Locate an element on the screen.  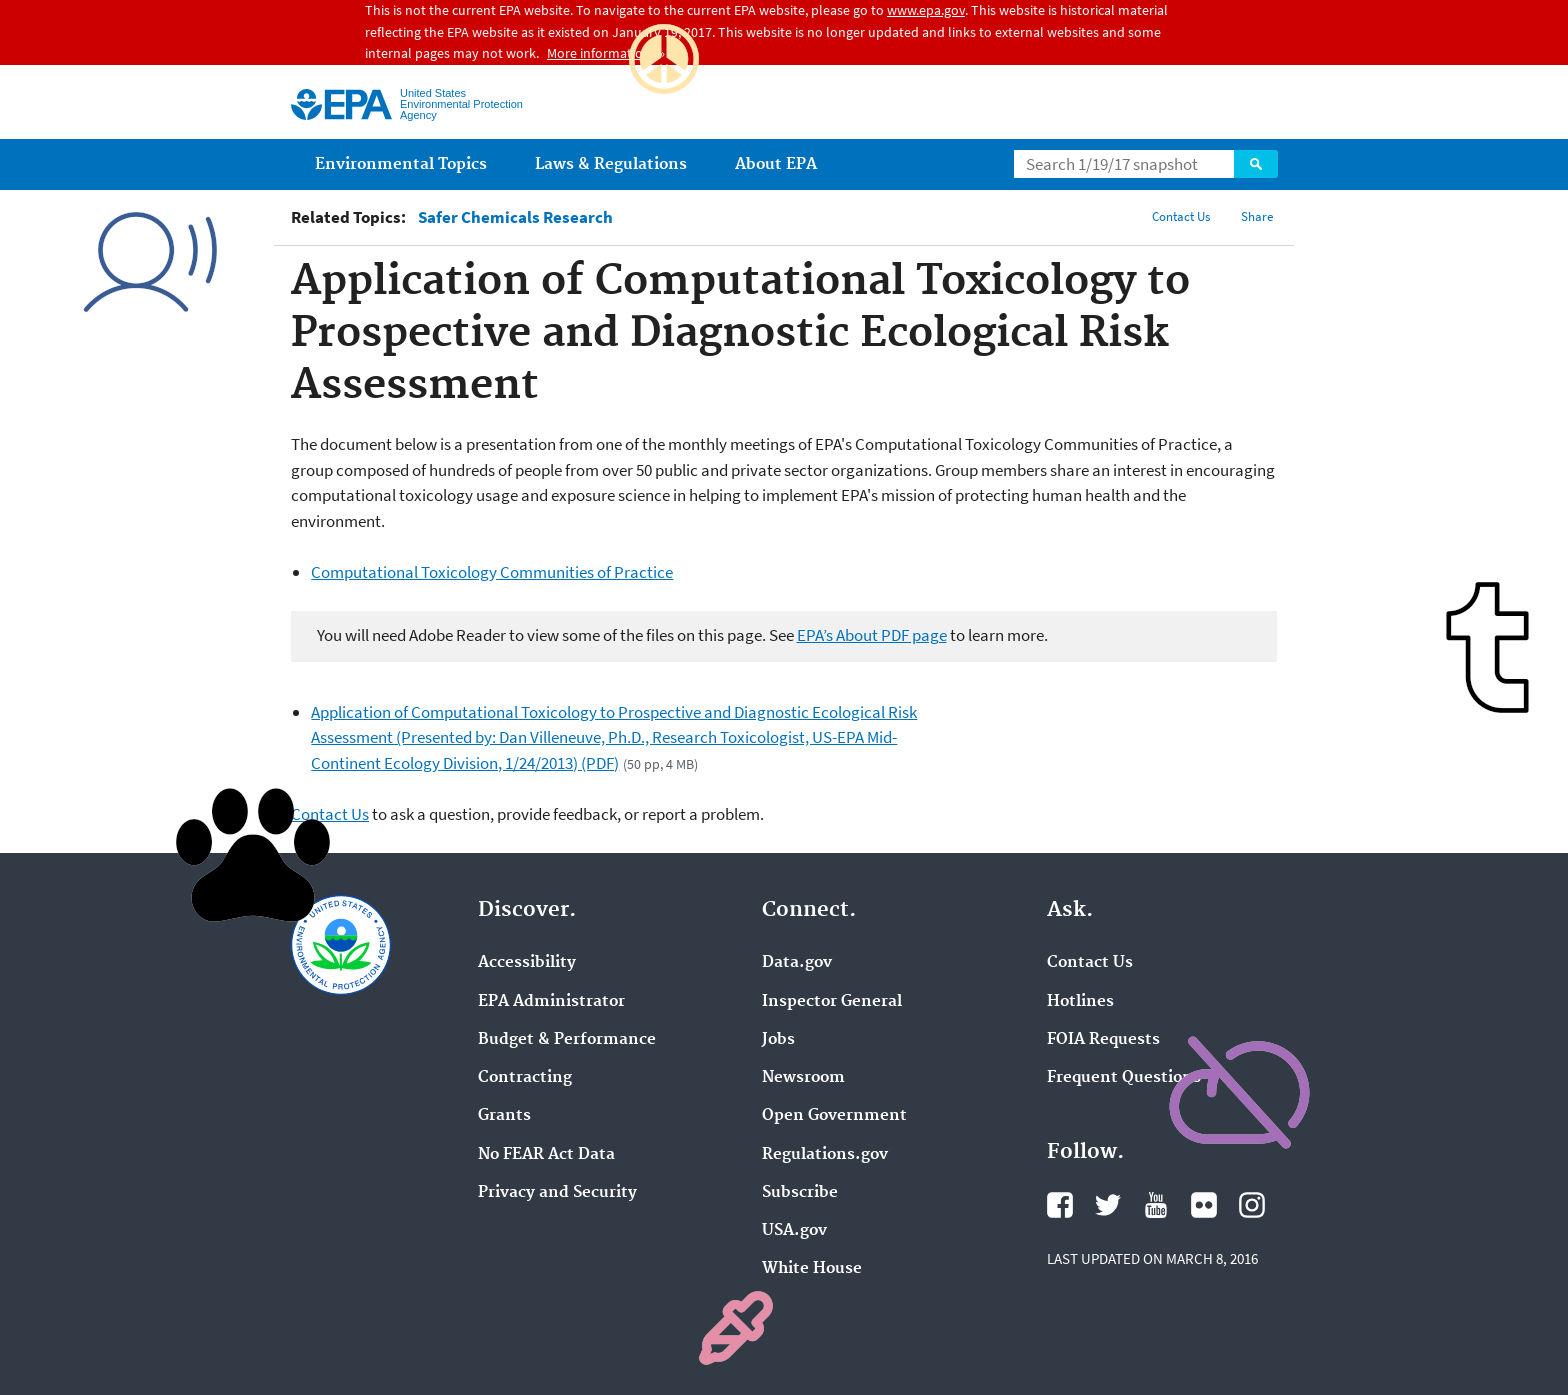
pick a color from the canvas is located at coordinates (736, 1328).